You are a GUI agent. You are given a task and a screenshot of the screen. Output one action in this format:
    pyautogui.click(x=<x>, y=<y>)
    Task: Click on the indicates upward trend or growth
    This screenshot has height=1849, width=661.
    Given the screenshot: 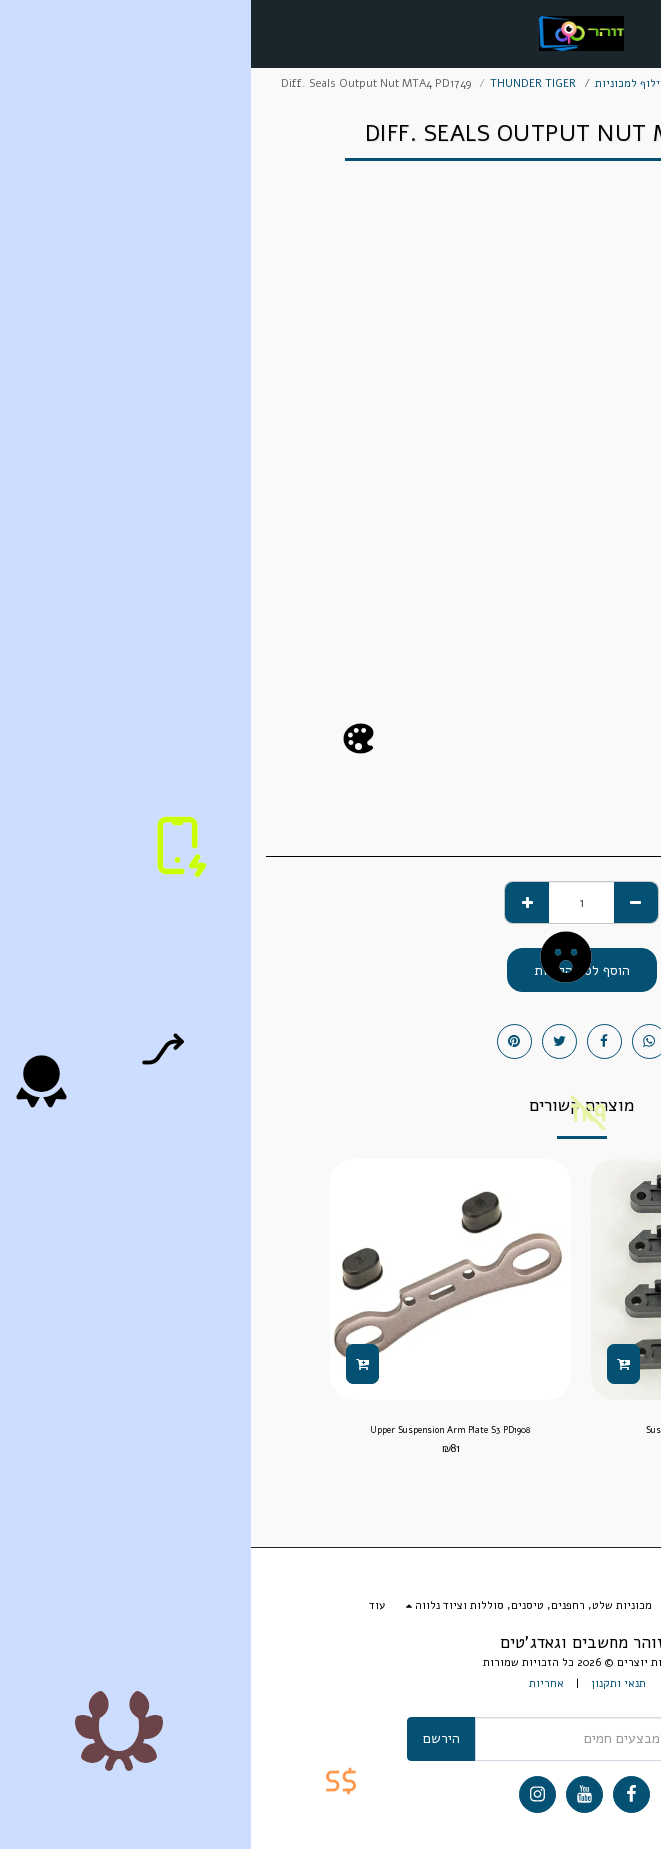 What is the action you would take?
    pyautogui.click(x=163, y=1050)
    